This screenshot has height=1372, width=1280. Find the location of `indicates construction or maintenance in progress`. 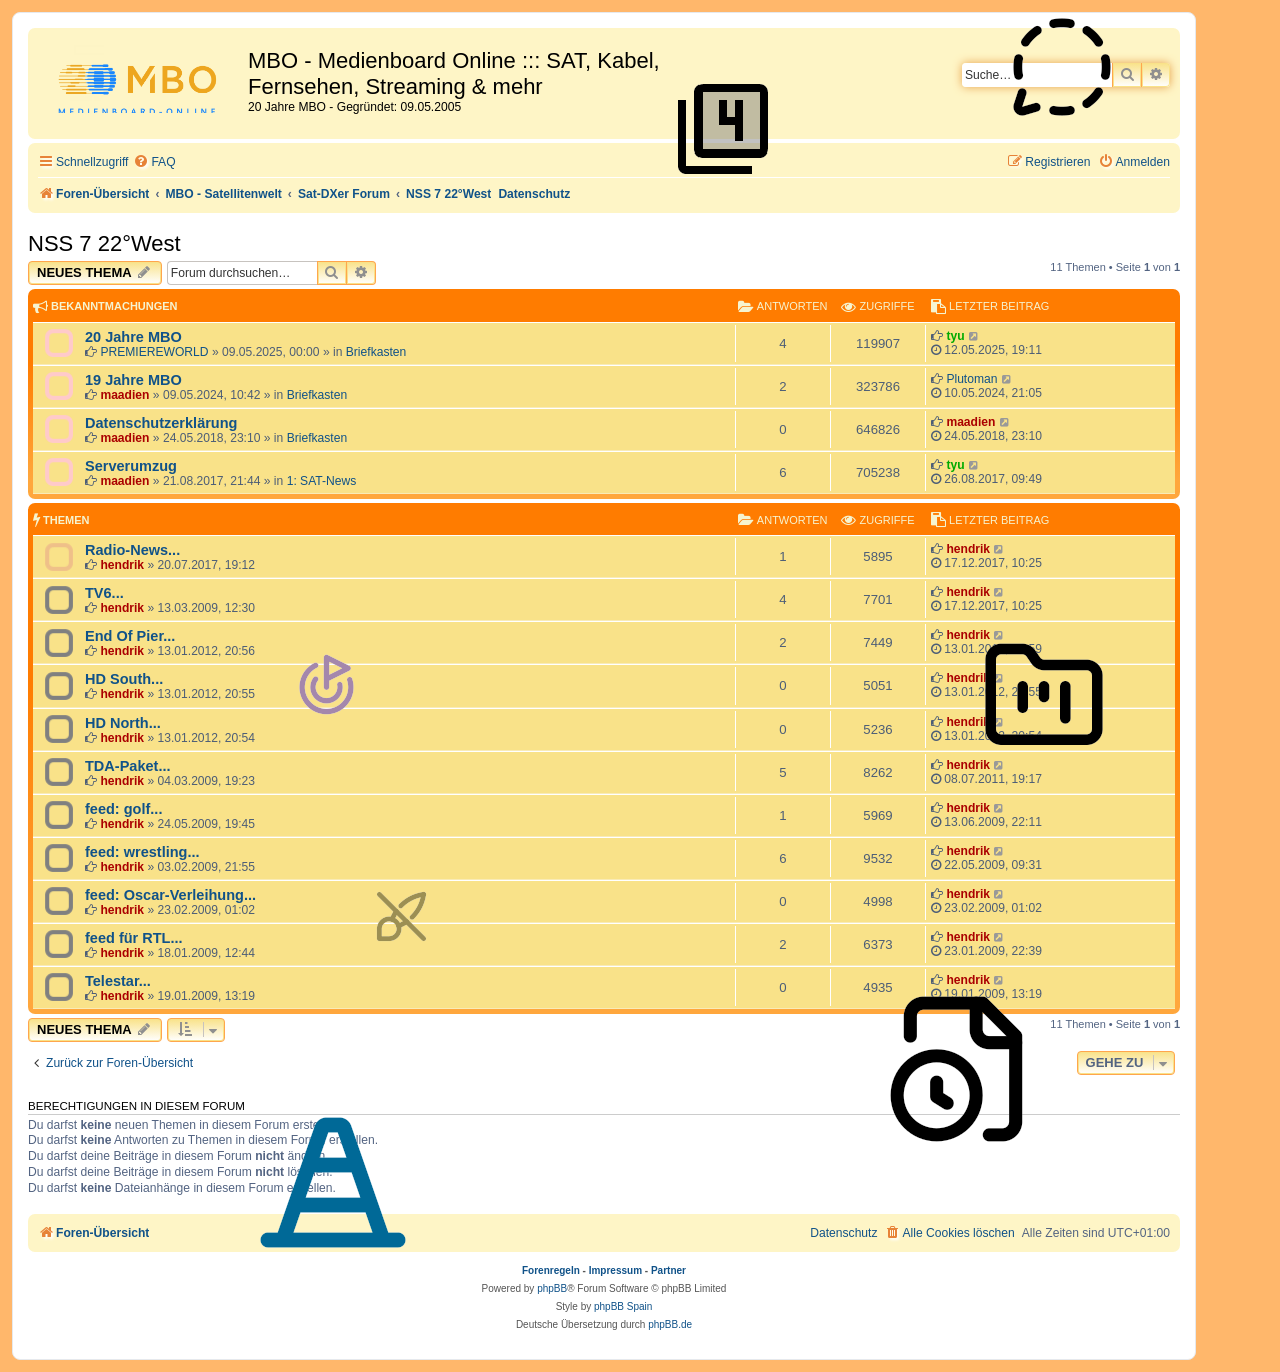

indicates construction or maintenance in progress is located at coordinates (333, 1185).